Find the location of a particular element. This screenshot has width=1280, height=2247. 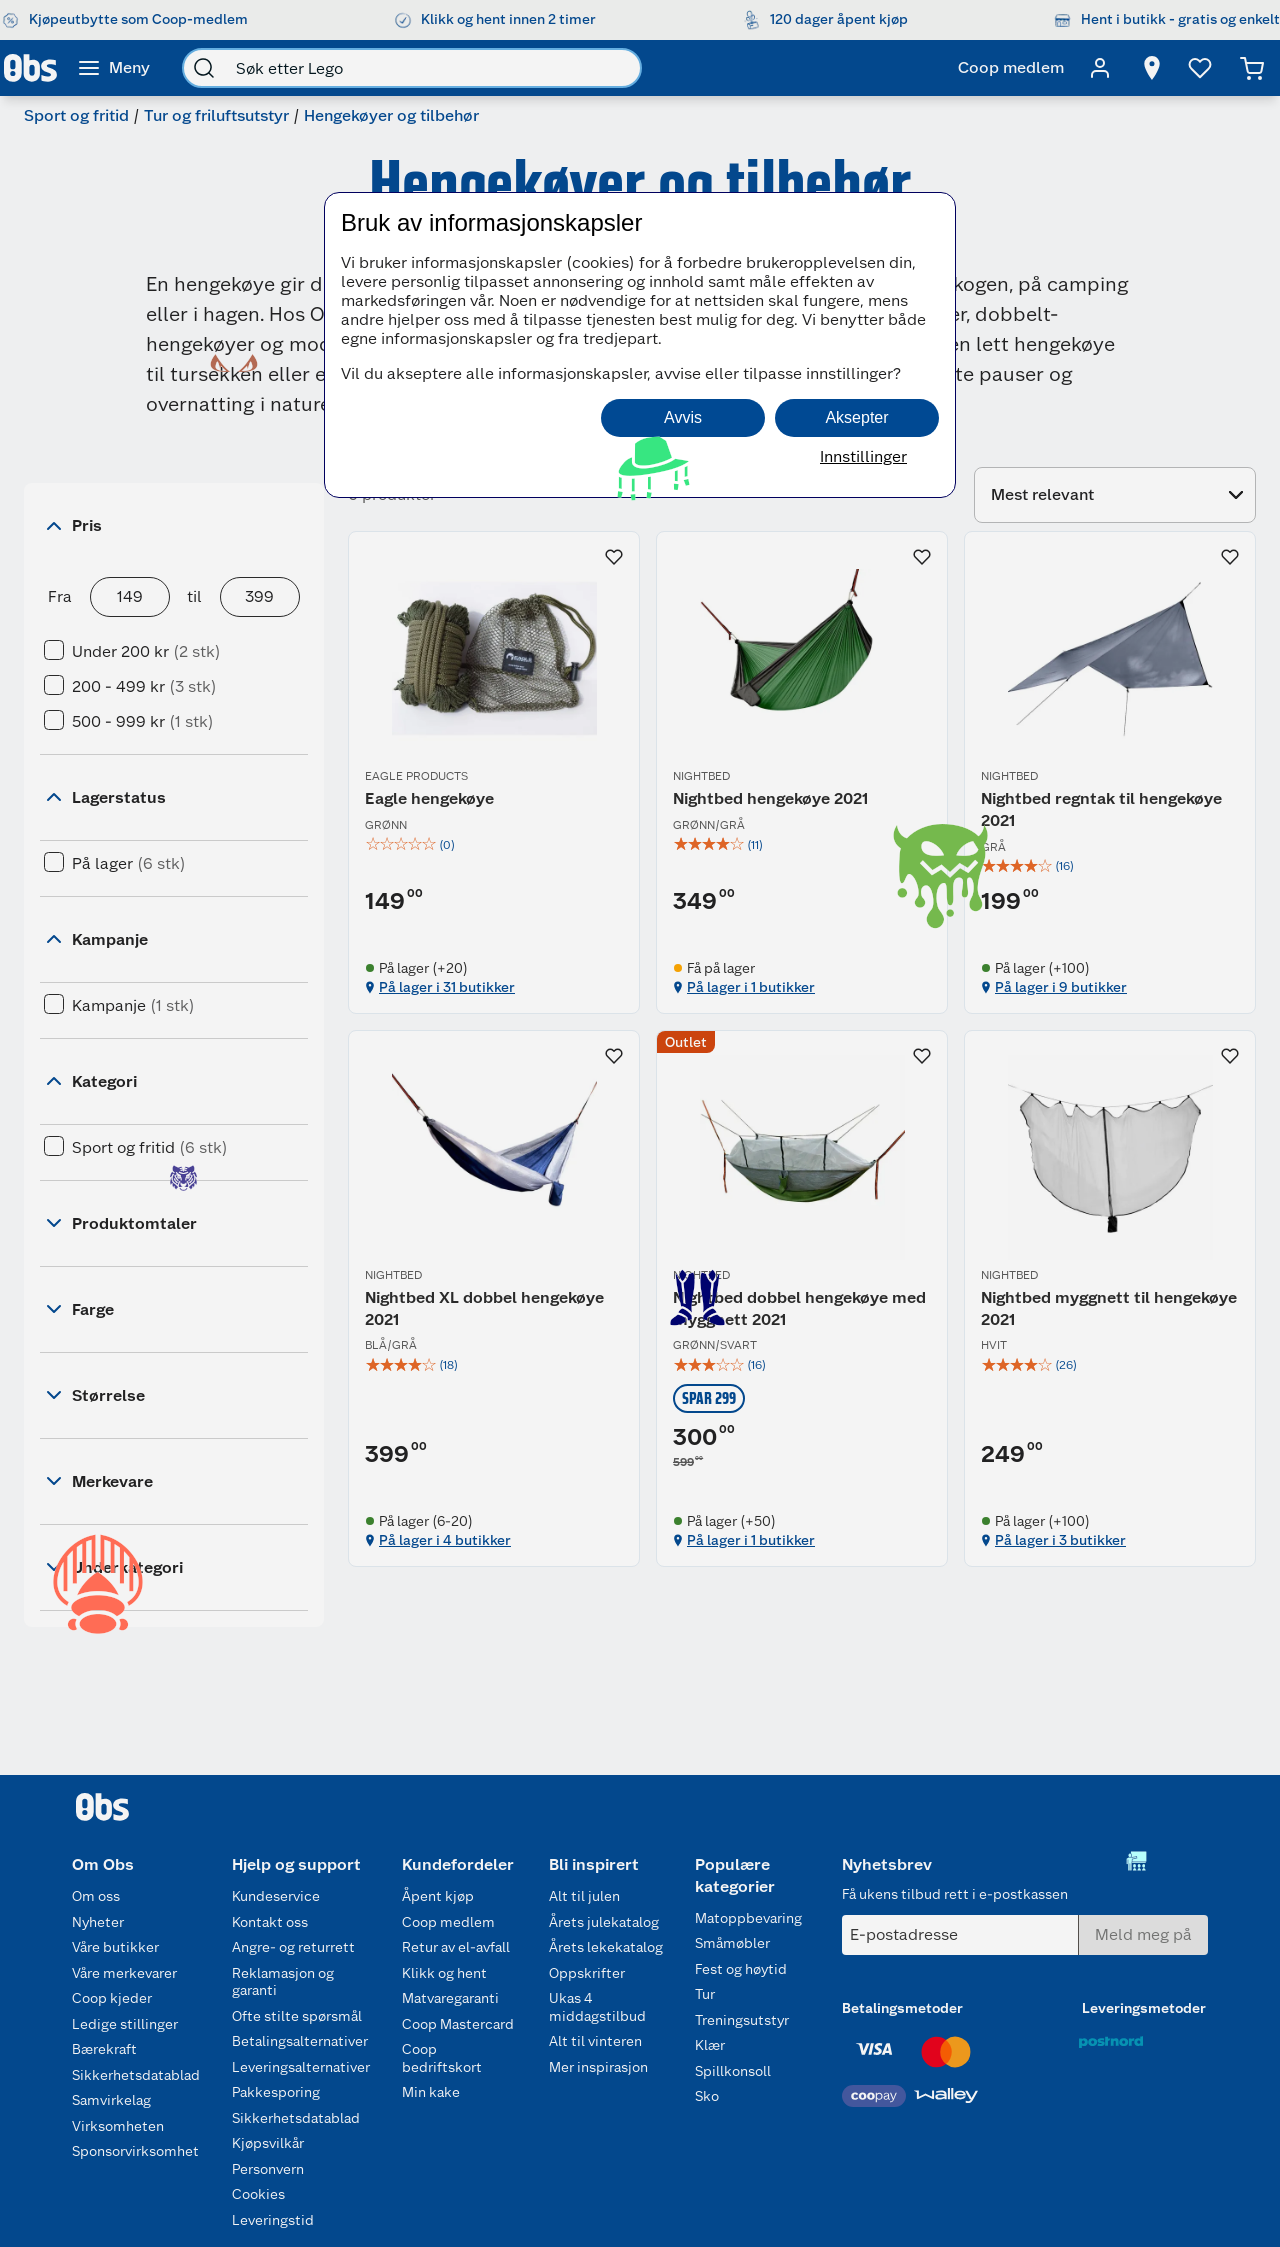

access teaching or instructor tools is located at coordinates (1136, 1860).